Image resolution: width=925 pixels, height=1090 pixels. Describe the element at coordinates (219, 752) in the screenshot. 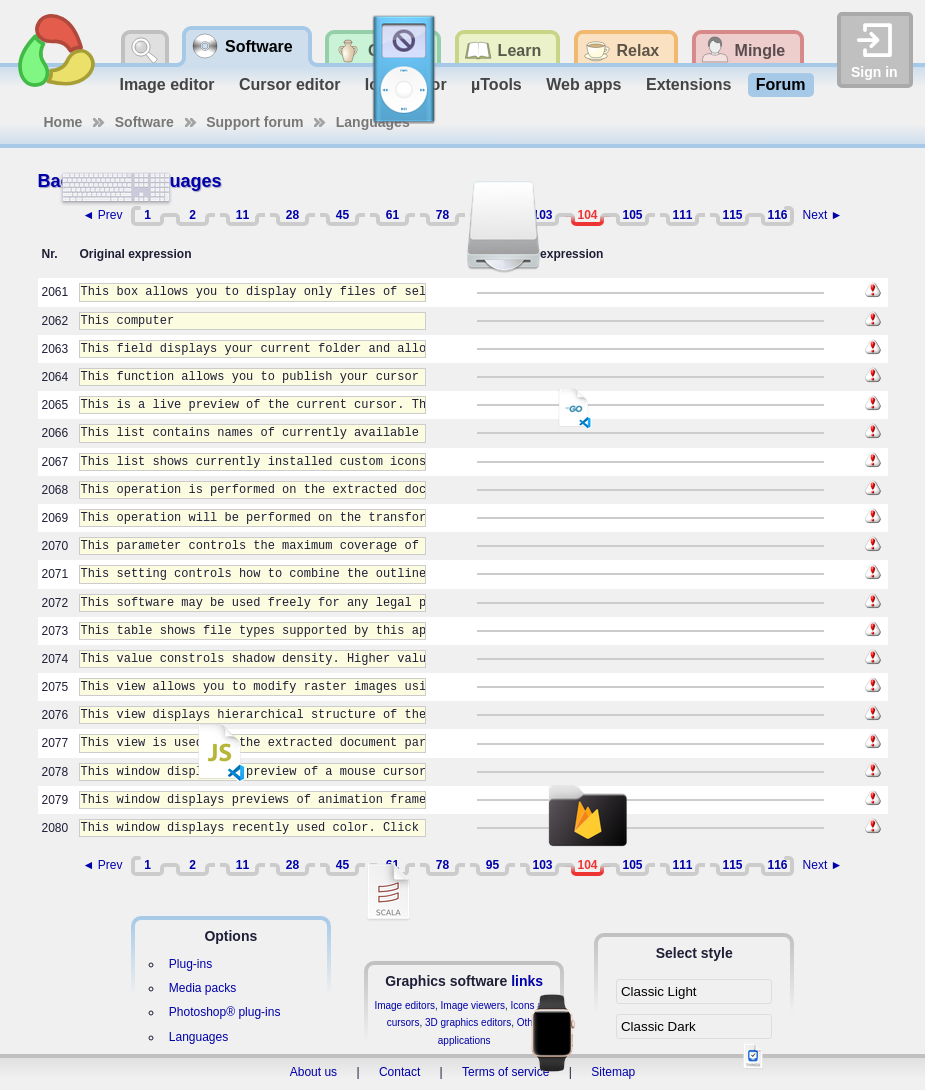

I see `javascript file type in Visual Studio Code` at that location.